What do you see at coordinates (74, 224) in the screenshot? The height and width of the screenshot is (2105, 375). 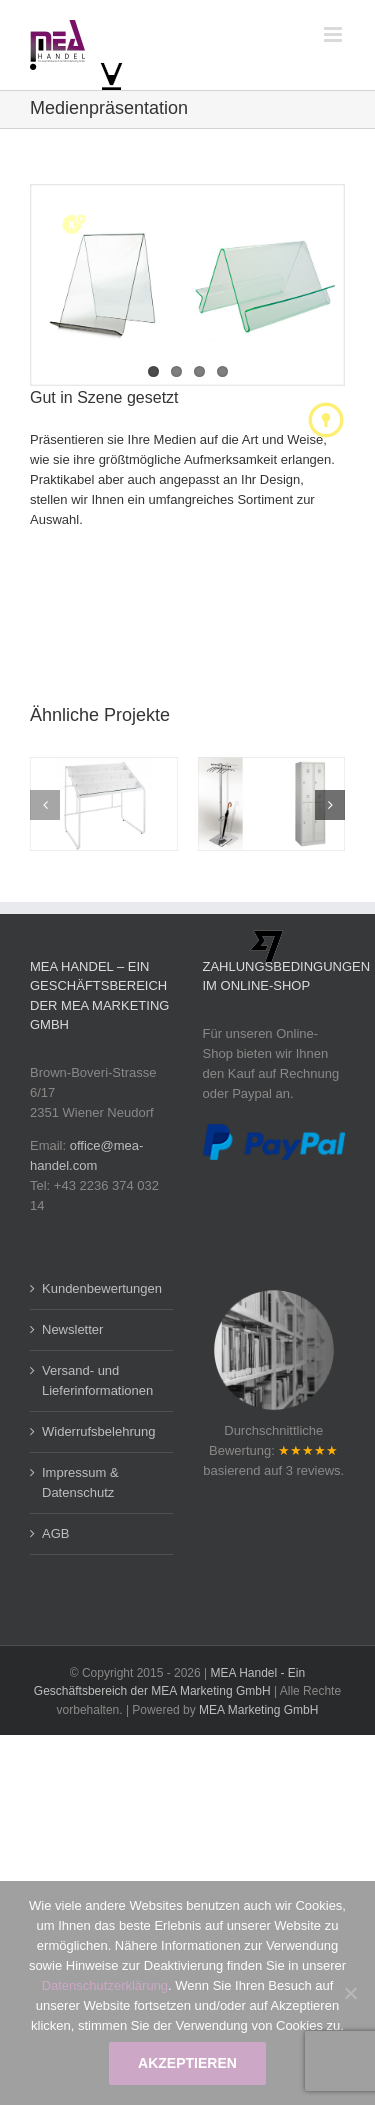 I see `knative serverless platform logo` at bounding box center [74, 224].